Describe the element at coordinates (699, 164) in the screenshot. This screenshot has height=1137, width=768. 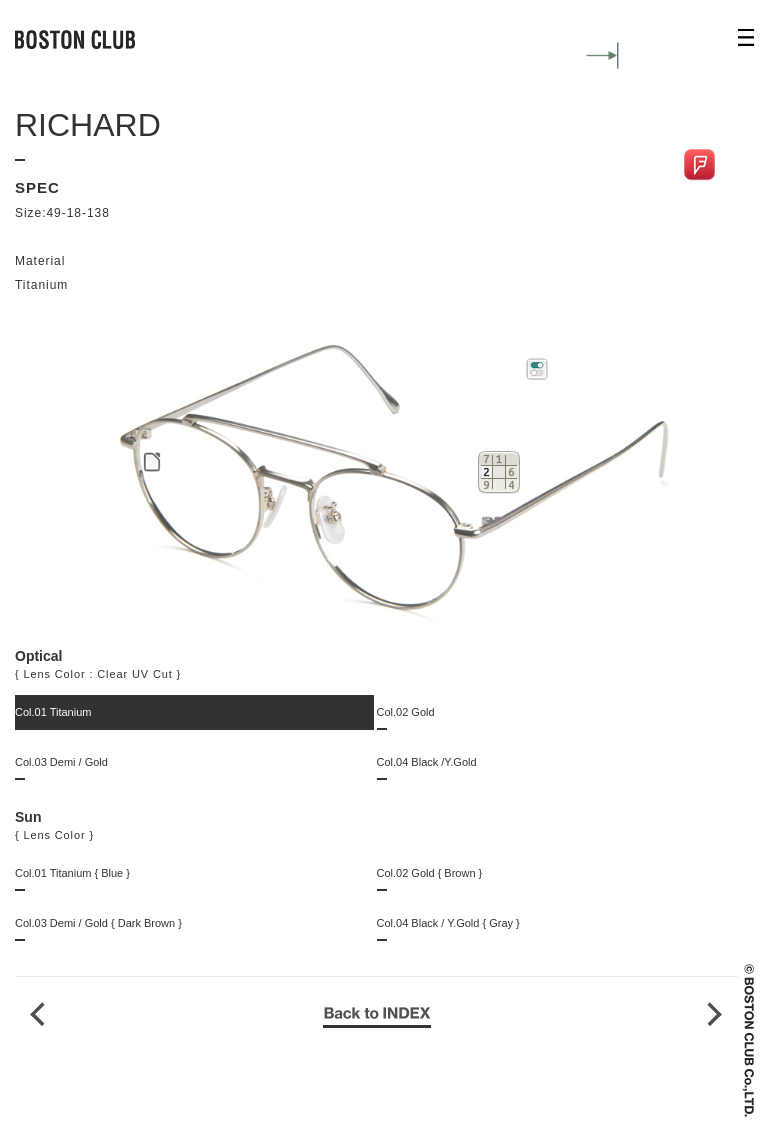
I see `open the Foursquare app` at that location.